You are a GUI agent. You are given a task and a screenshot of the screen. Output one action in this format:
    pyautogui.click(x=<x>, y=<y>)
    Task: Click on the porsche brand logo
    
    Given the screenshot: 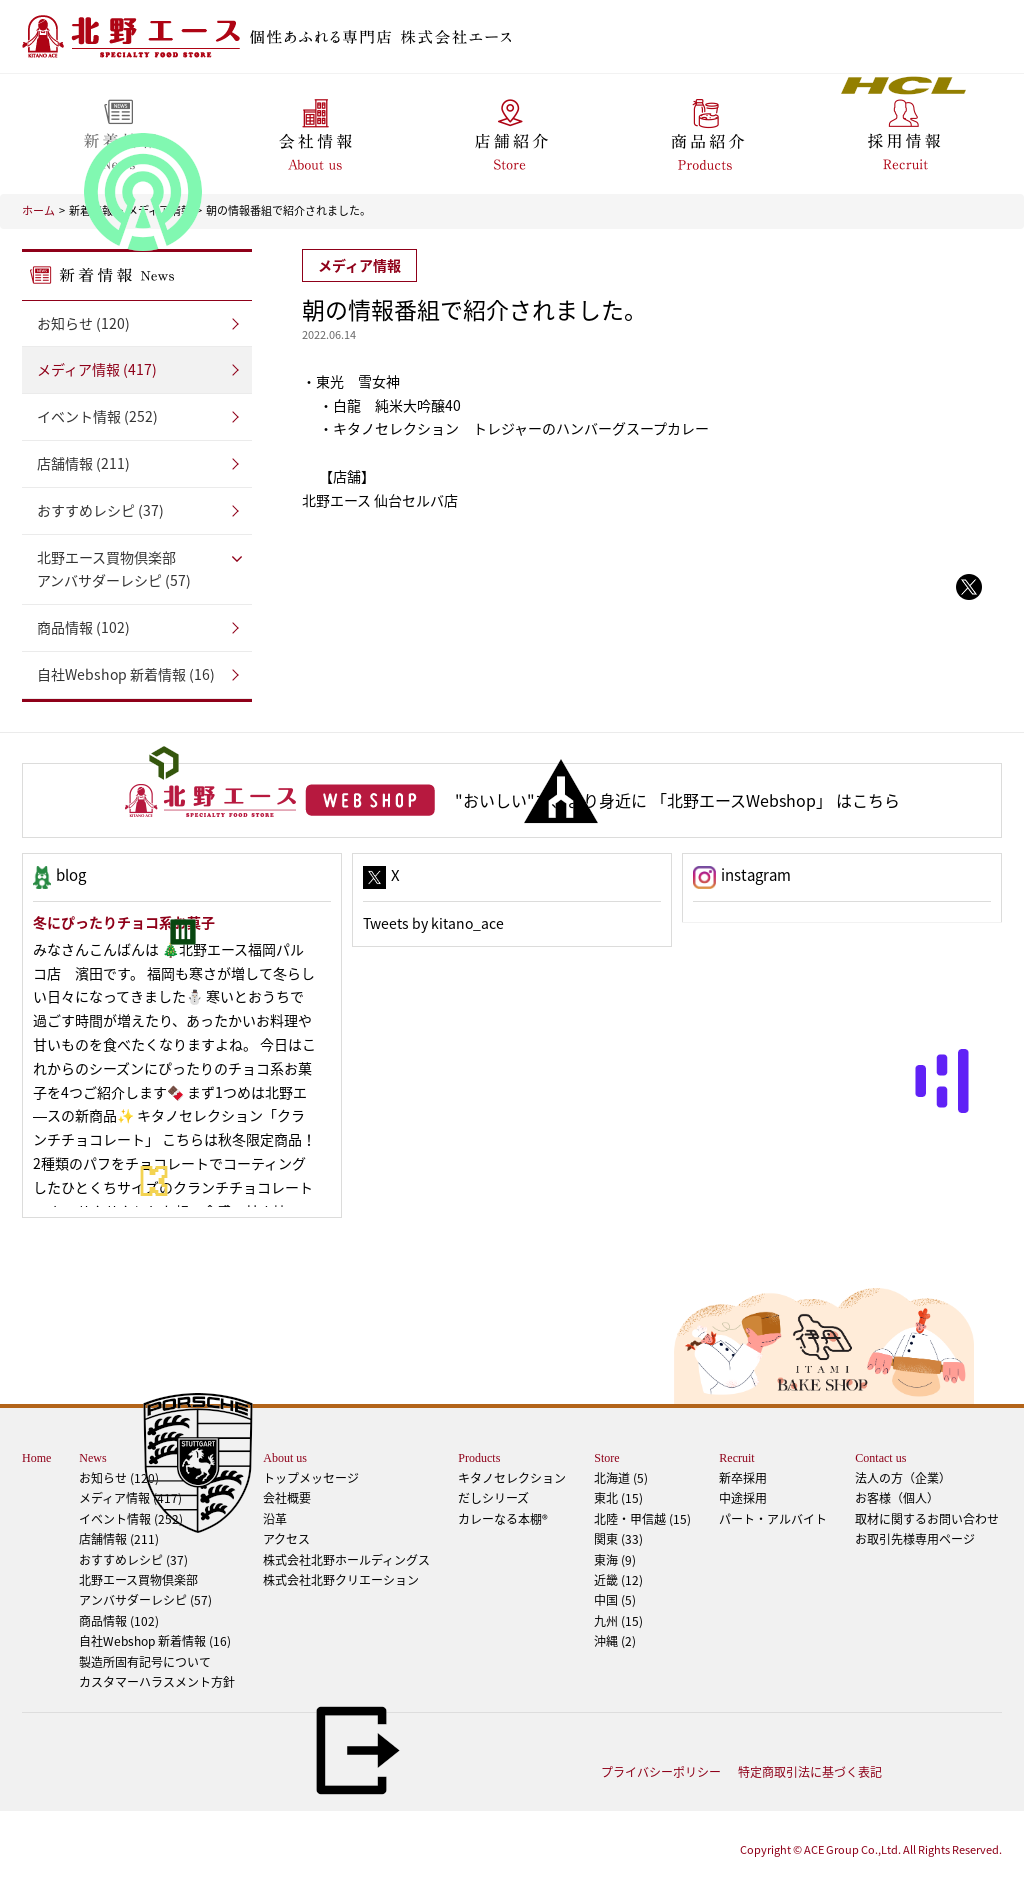 What is the action you would take?
    pyautogui.click(x=198, y=1463)
    